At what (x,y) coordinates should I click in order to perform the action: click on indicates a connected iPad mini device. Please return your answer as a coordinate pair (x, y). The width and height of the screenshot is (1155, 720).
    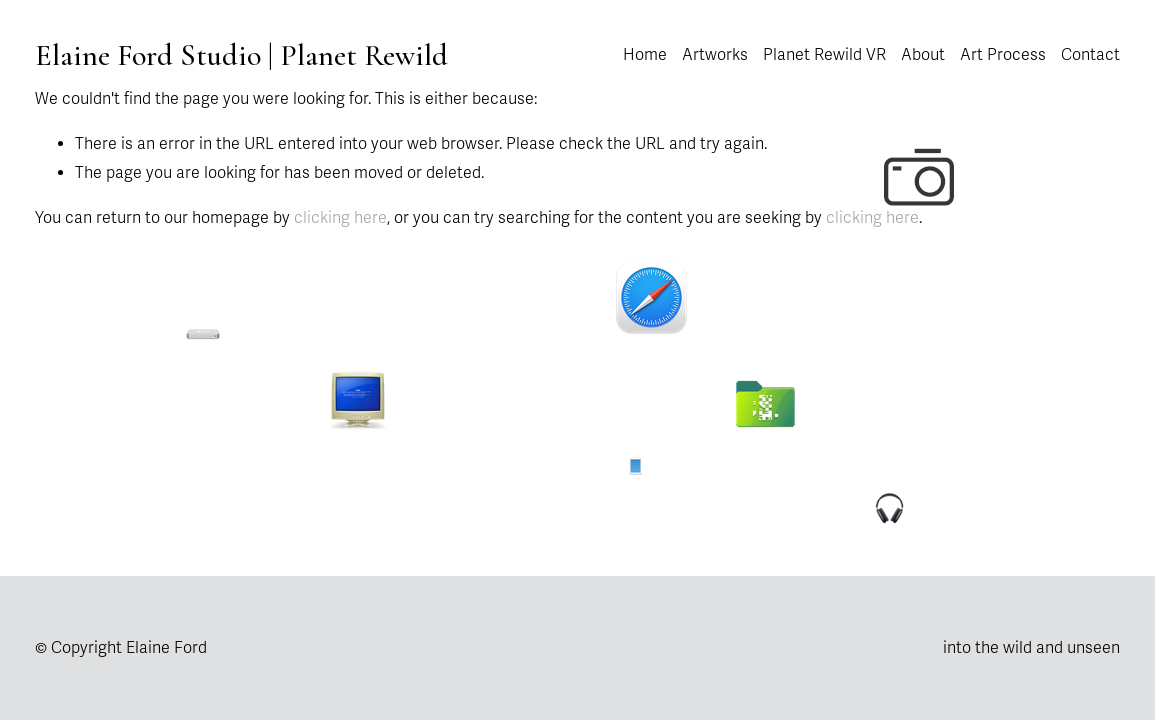
    Looking at the image, I should click on (635, 464).